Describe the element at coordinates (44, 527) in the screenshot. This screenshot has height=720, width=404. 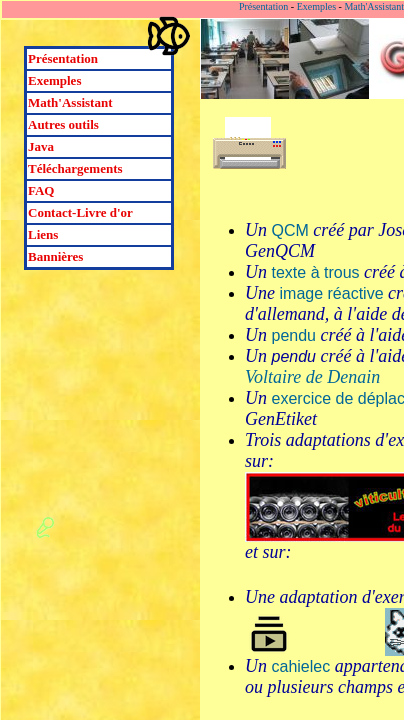
I see `access voice recording or microphone input` at that location.